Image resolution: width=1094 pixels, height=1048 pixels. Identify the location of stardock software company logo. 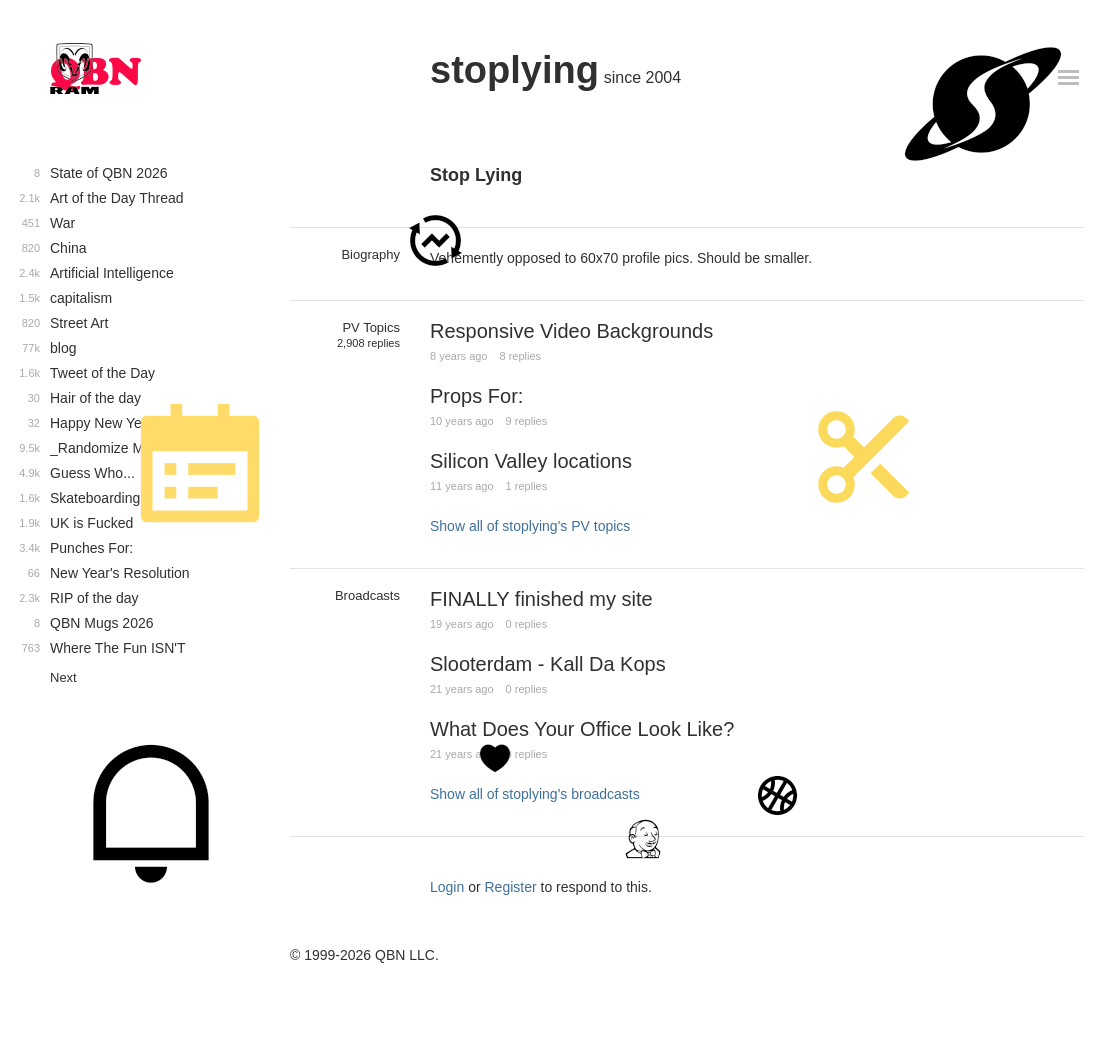
(983, 104).